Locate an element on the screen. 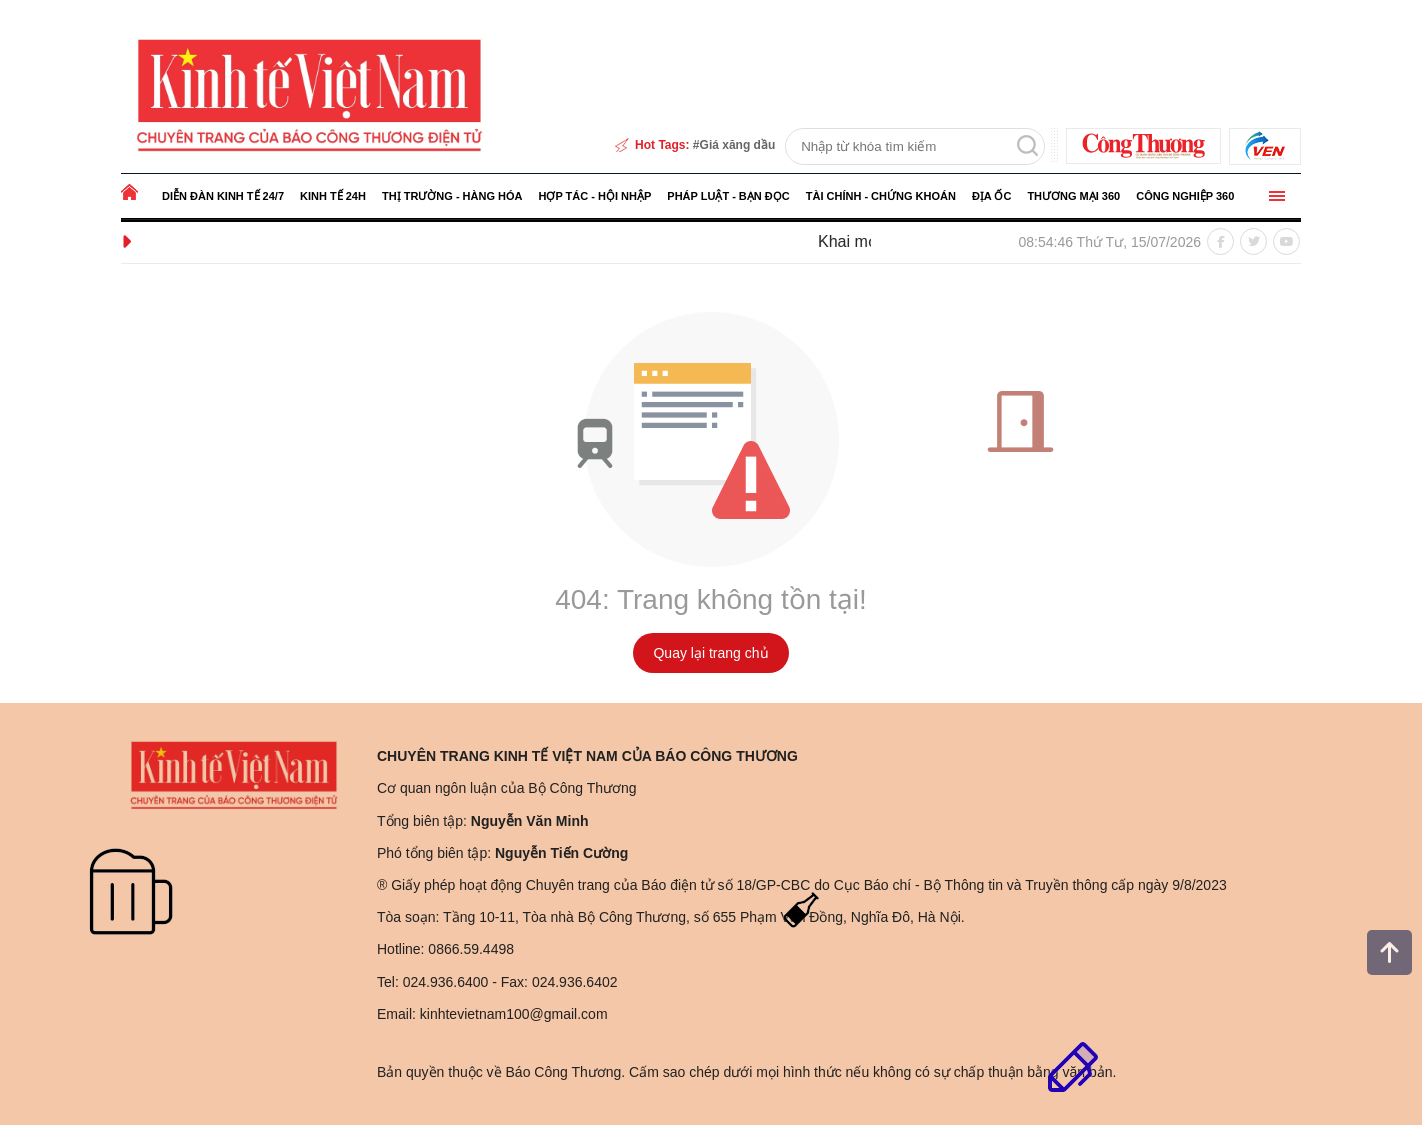 The width and height of the screenshot is (1422, 1125). access train schedules or rail transit options is located at coordinates (595, 442).